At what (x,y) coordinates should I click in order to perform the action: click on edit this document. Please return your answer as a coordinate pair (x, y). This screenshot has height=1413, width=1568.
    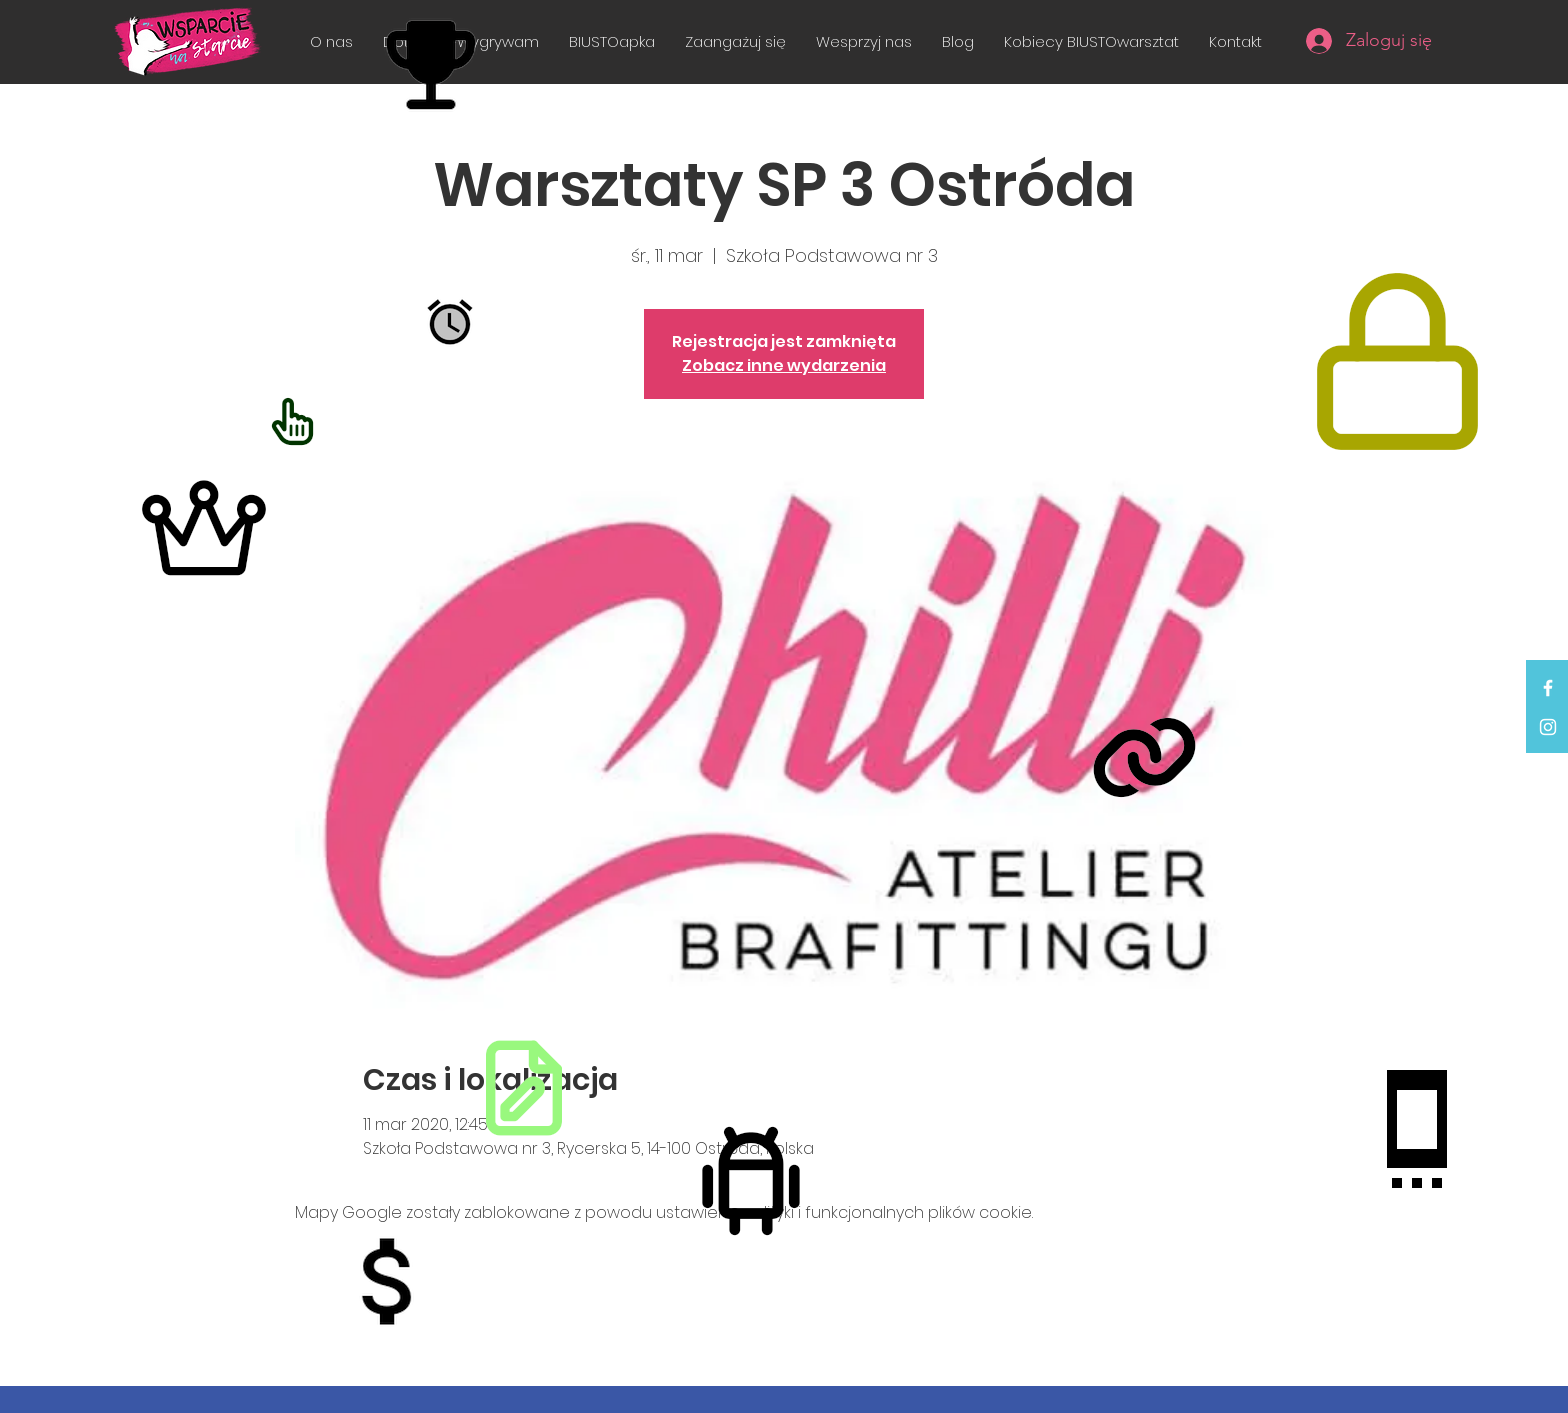
    Looking at the image, I should click on (524, 1088).